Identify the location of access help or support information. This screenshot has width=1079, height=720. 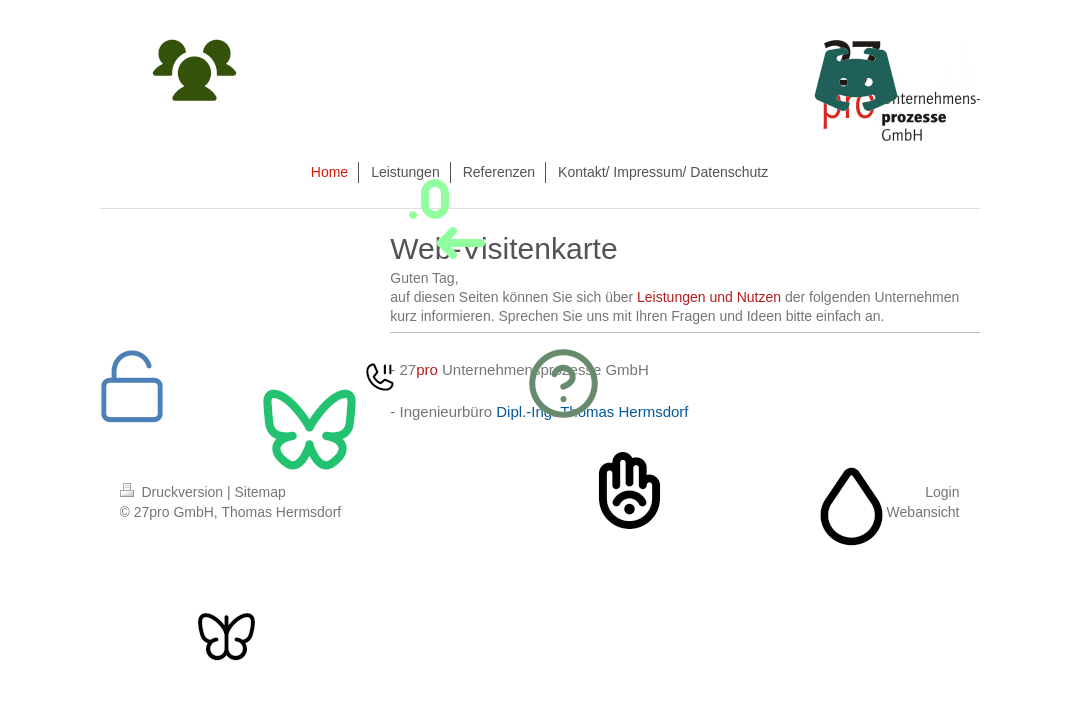
(563, 383).